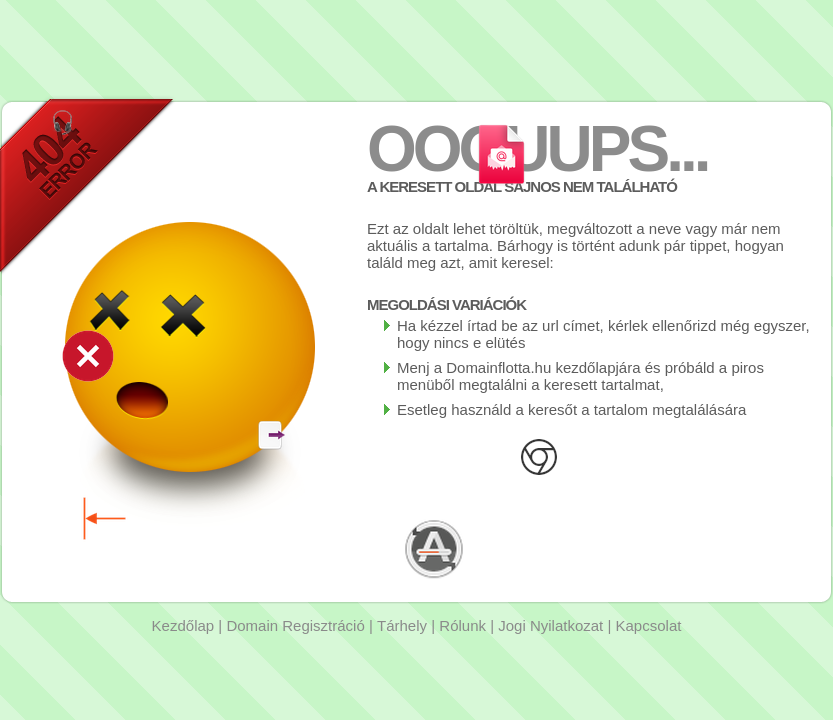  I want to click on open google chrome browser, so click(539, 457).